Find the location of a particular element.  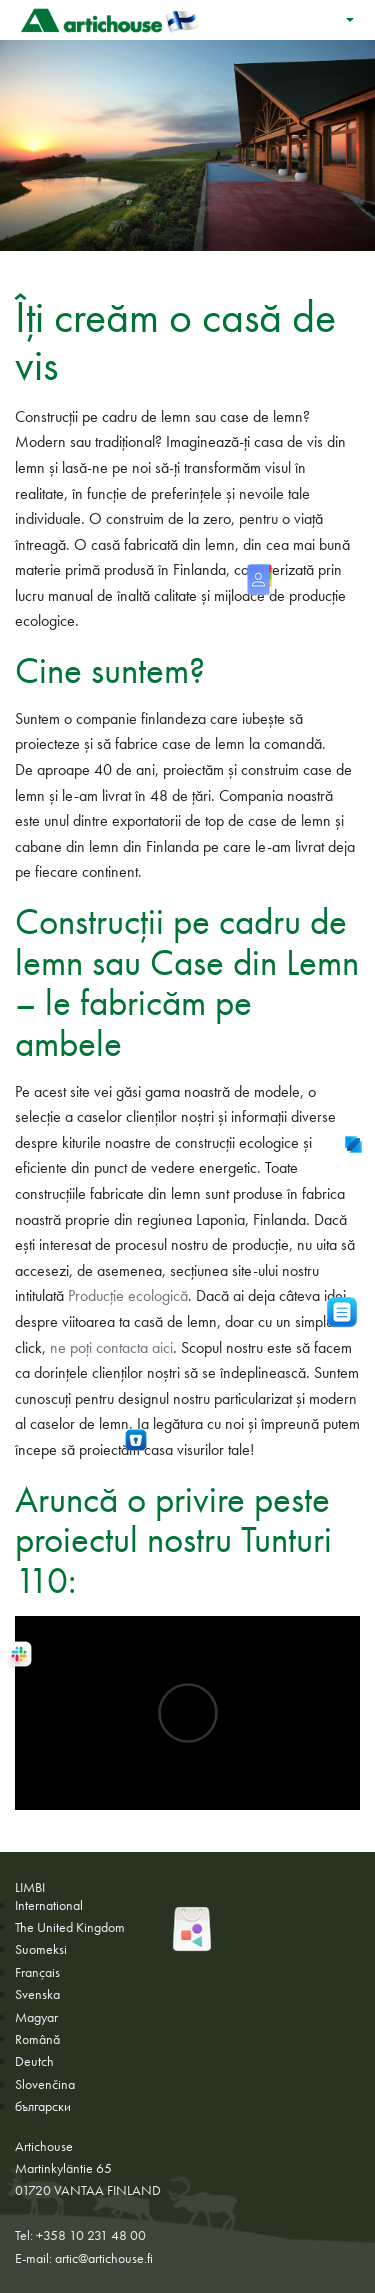

open the address book app is located at coordinates (259, 579).